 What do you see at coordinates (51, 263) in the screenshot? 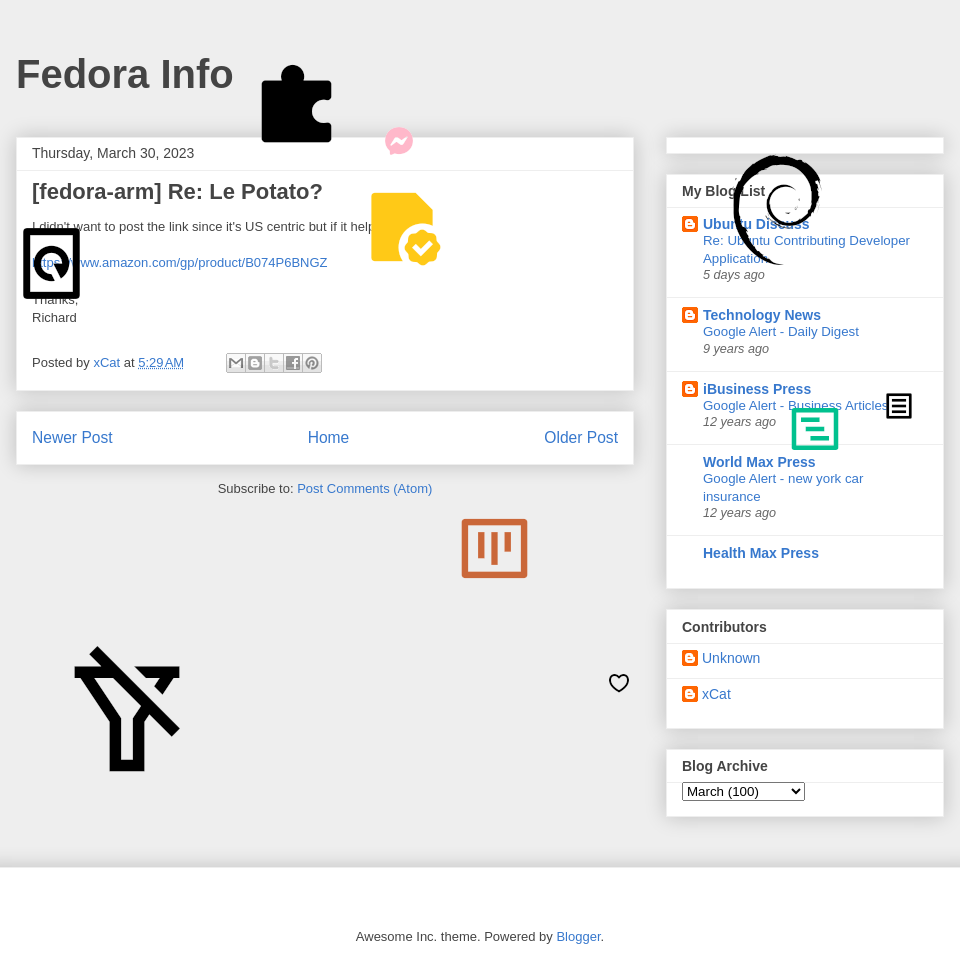
I see `recover data from device` at bounding box center [51, 263].